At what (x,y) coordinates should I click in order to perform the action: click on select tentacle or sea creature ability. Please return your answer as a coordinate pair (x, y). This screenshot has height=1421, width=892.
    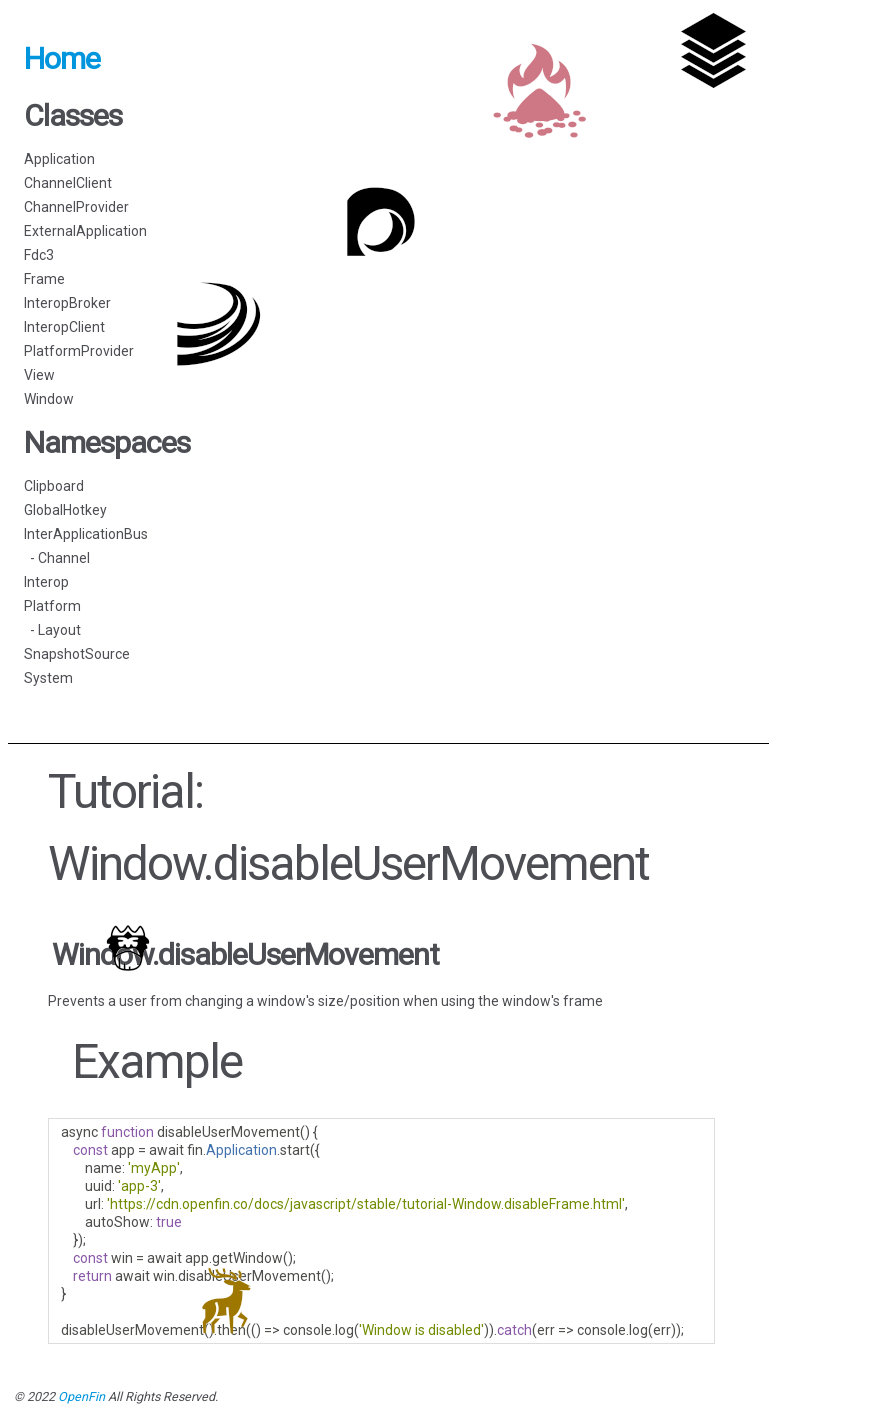
    Looking at the image, I should click on (381, 221).